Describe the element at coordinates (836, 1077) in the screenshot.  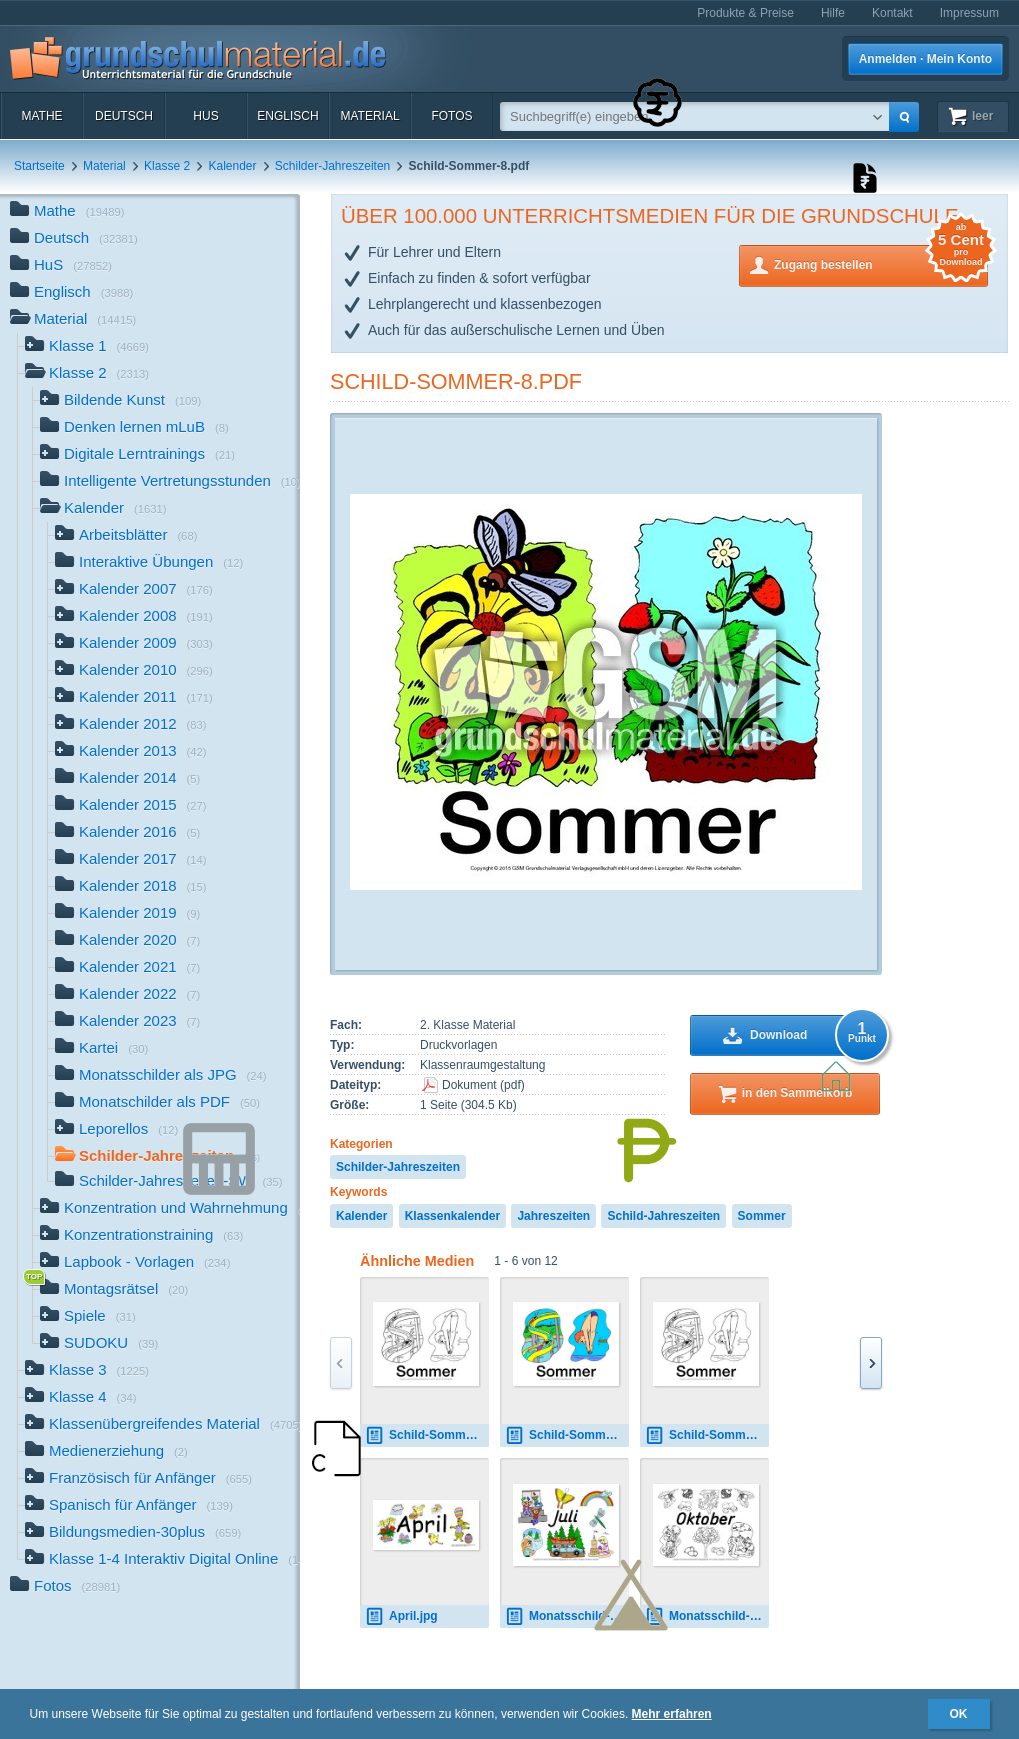
I see `navigate to home screen` at that location.